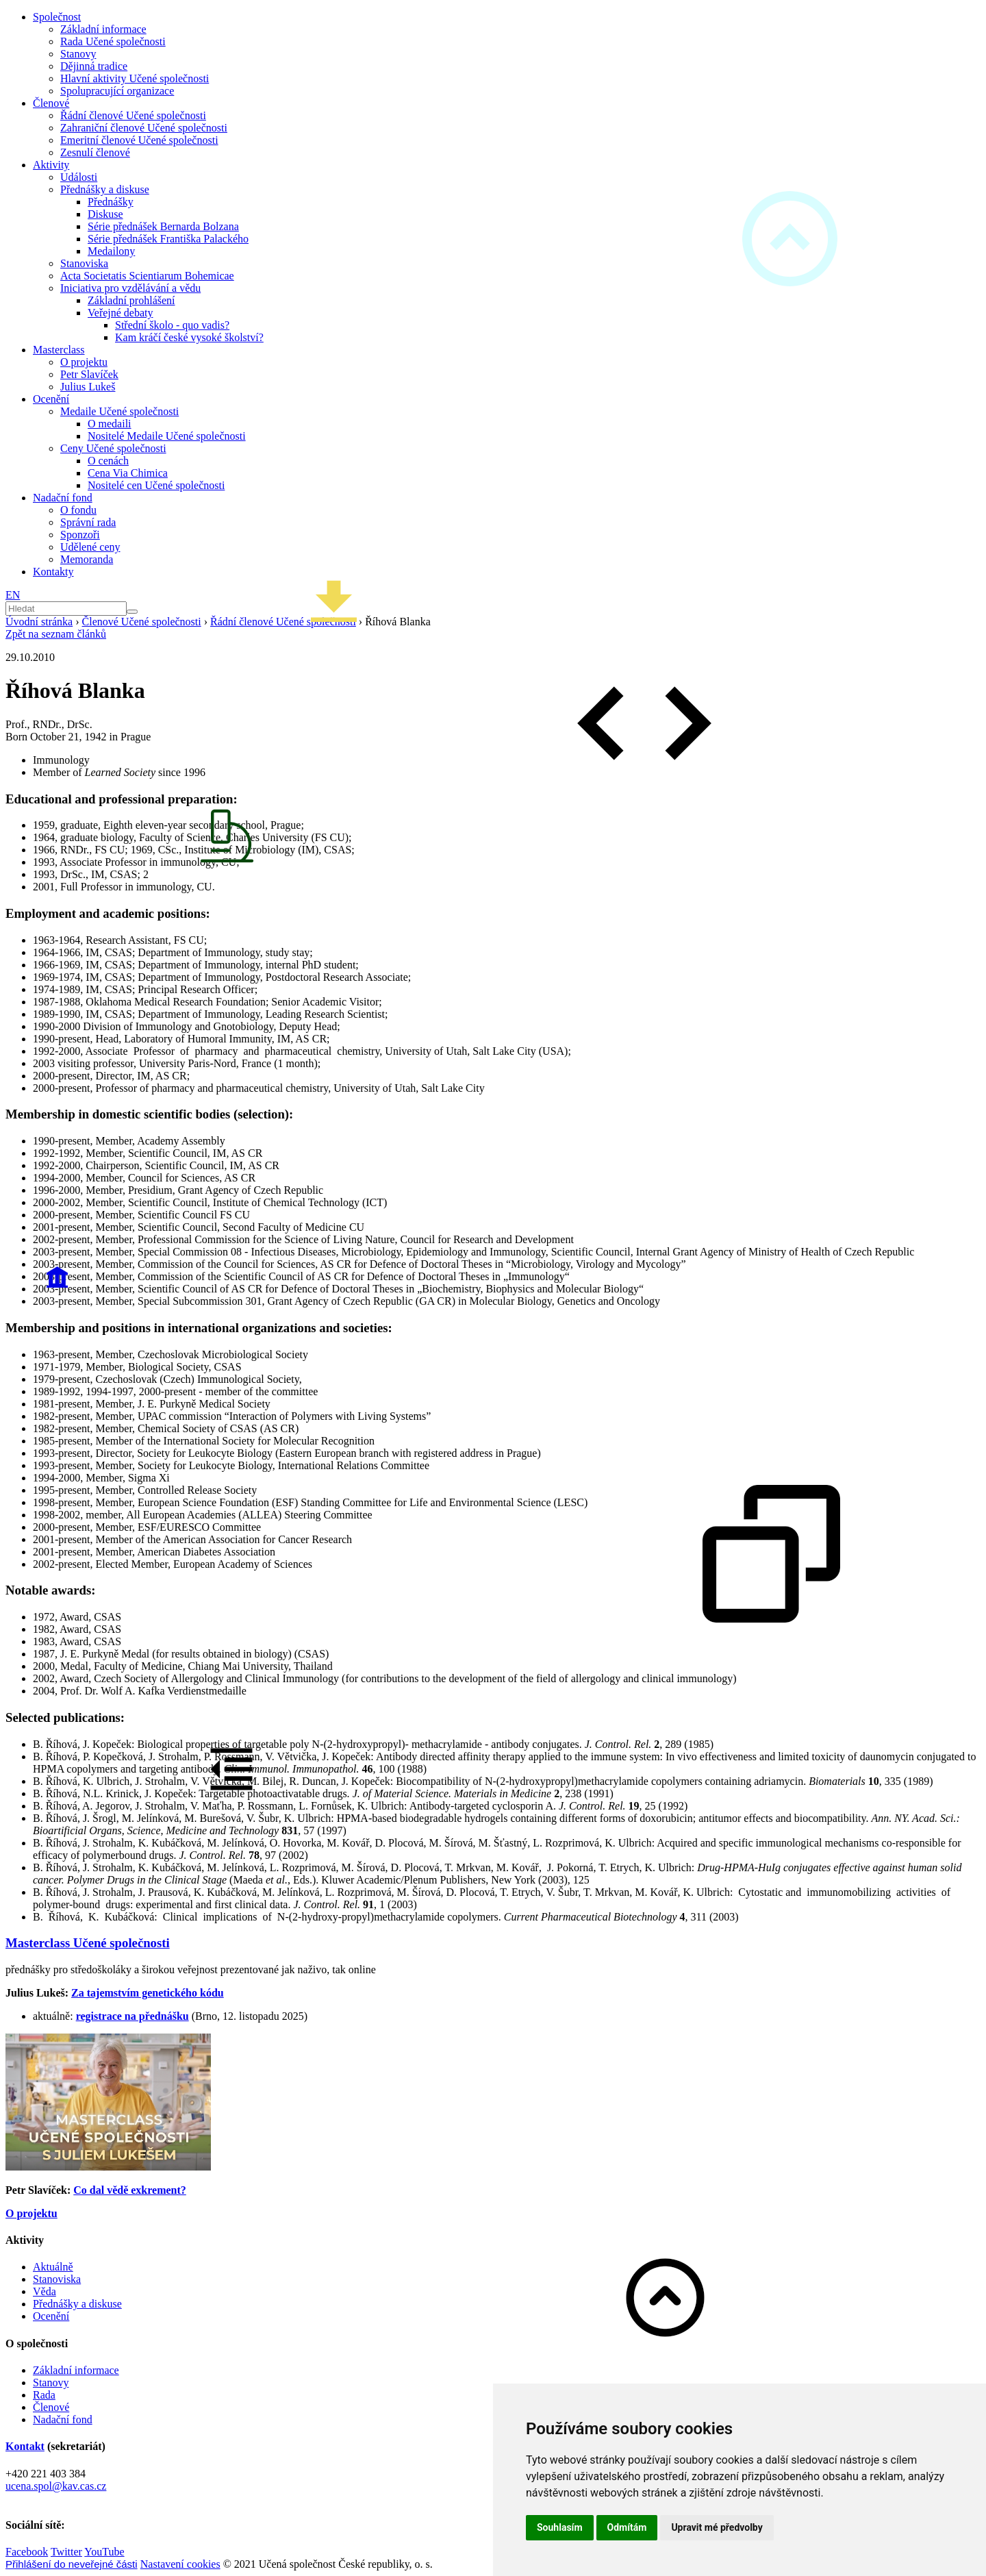 This screenshot has height=2576, width=986. What do you see at coordinates (333, 599) in the screenshot?
I see `download a file or content` at bounding box center [333, 599].